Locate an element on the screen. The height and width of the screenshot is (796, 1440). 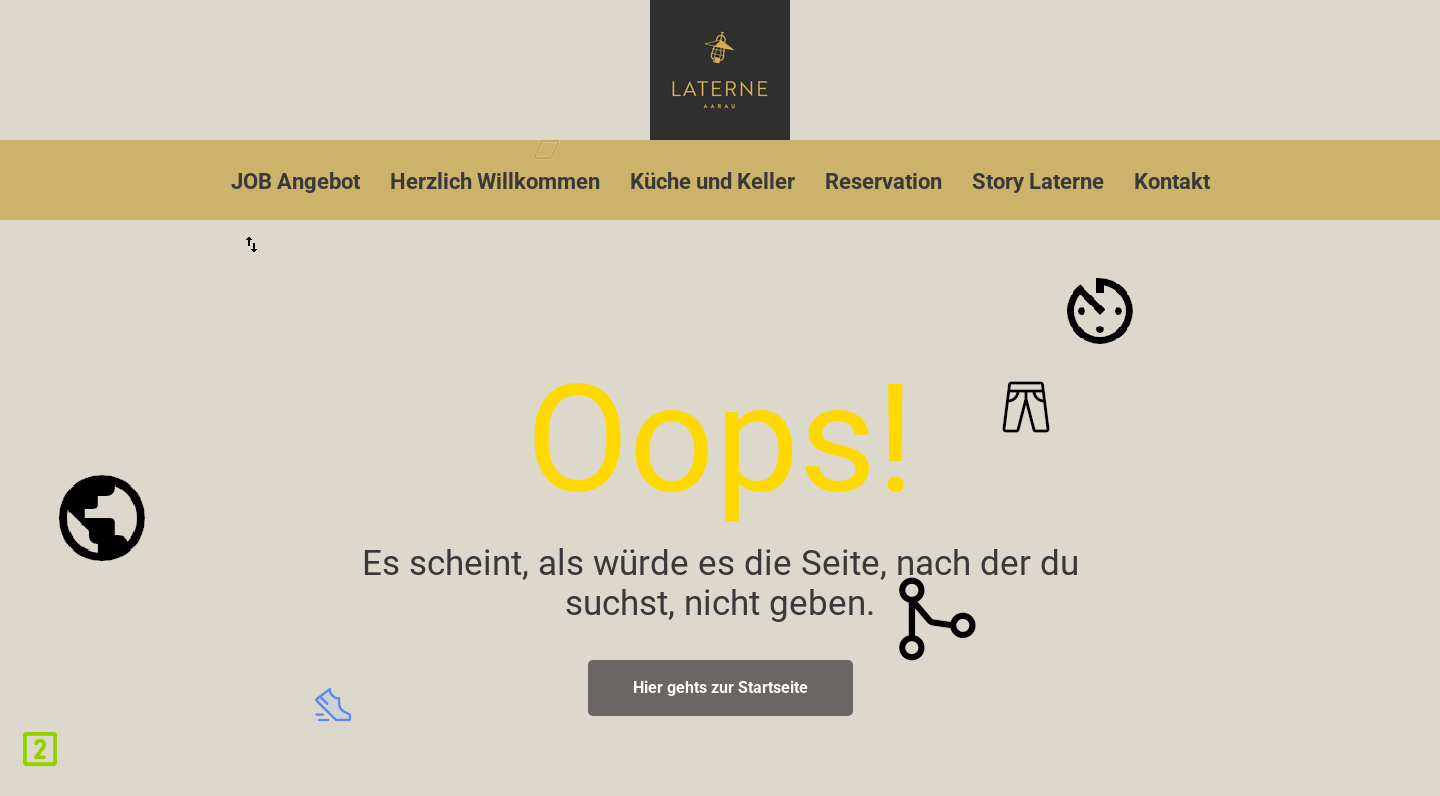
browse pants or bottoms category is located at coordinates (1026, 407).